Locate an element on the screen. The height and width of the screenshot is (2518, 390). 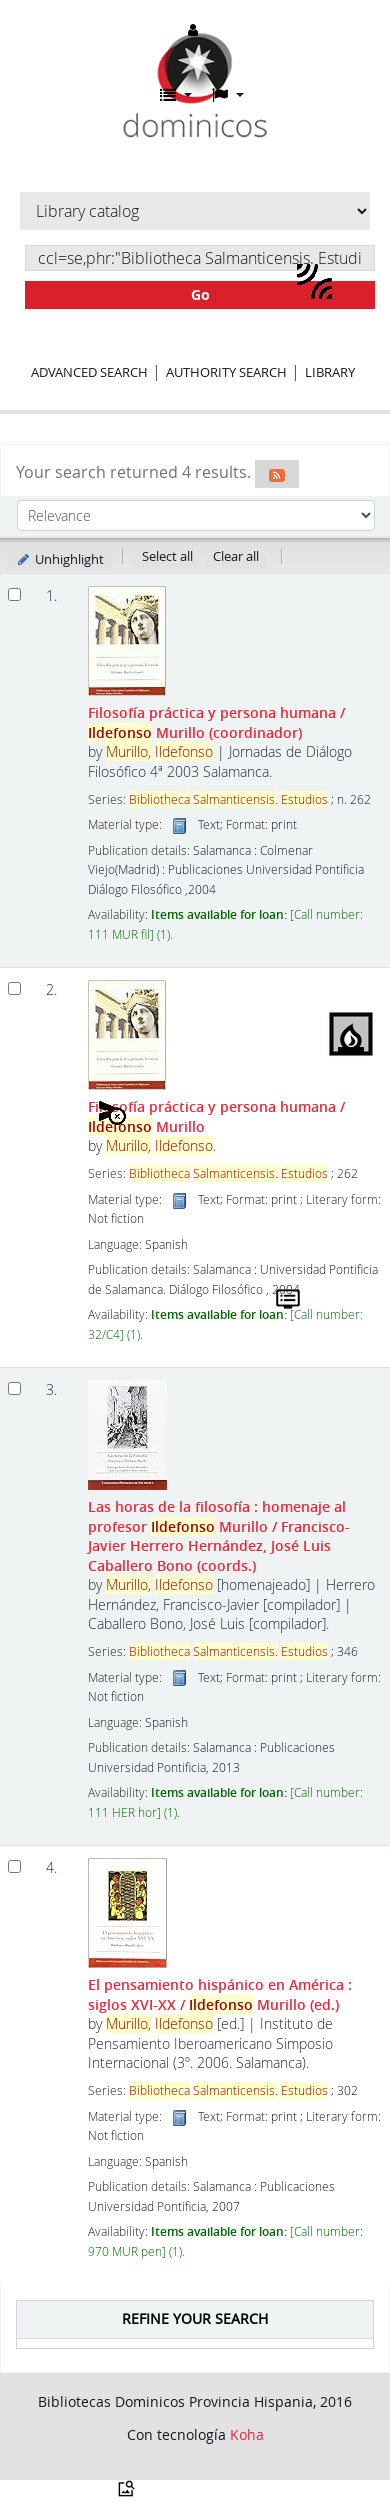
cancel a scheduled message is located at coordinates (112, 1111).